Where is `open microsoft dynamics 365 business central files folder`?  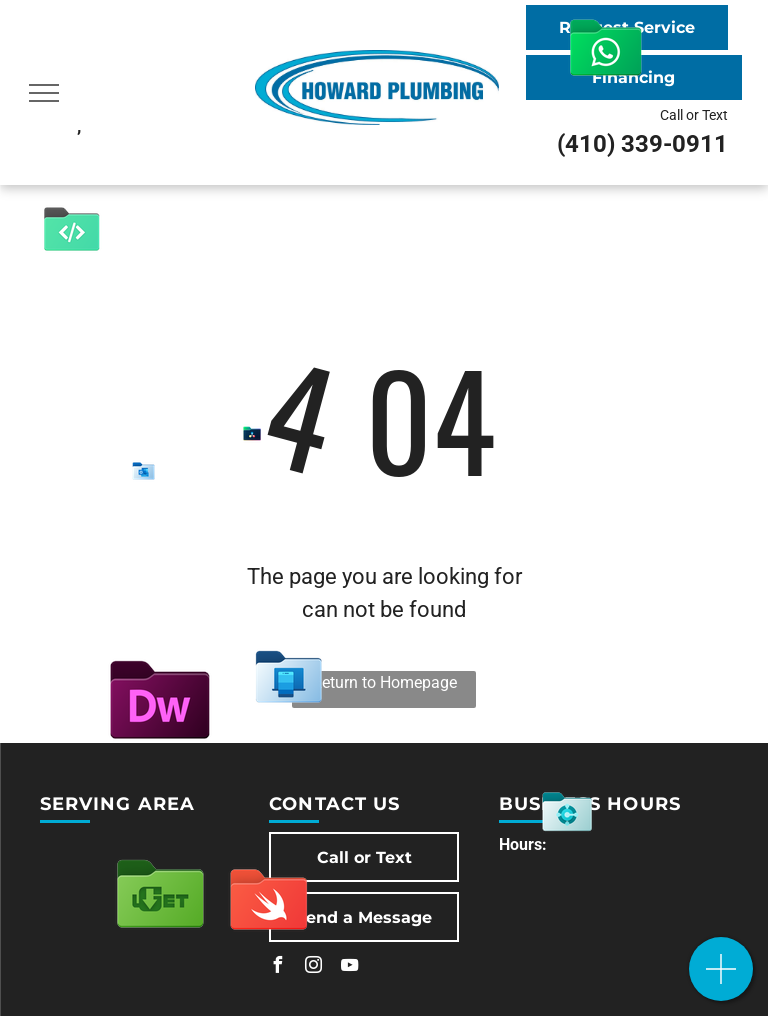
open microsoft dynamics 365 business central files folder is located at coordinates (567, 813).